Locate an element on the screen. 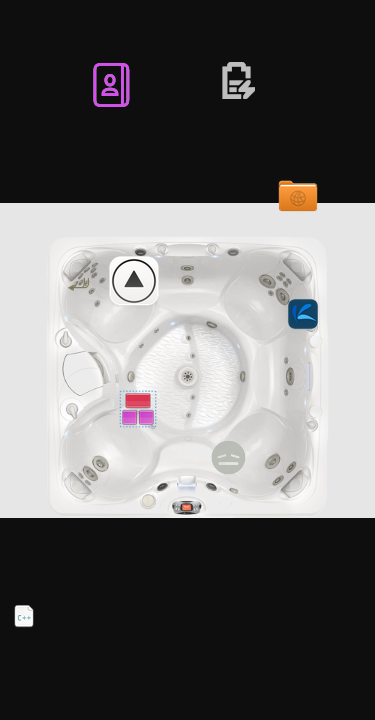 The width and height of the screenshot is (375, 720). a C++ source code file is located at coordinates (24, 616).